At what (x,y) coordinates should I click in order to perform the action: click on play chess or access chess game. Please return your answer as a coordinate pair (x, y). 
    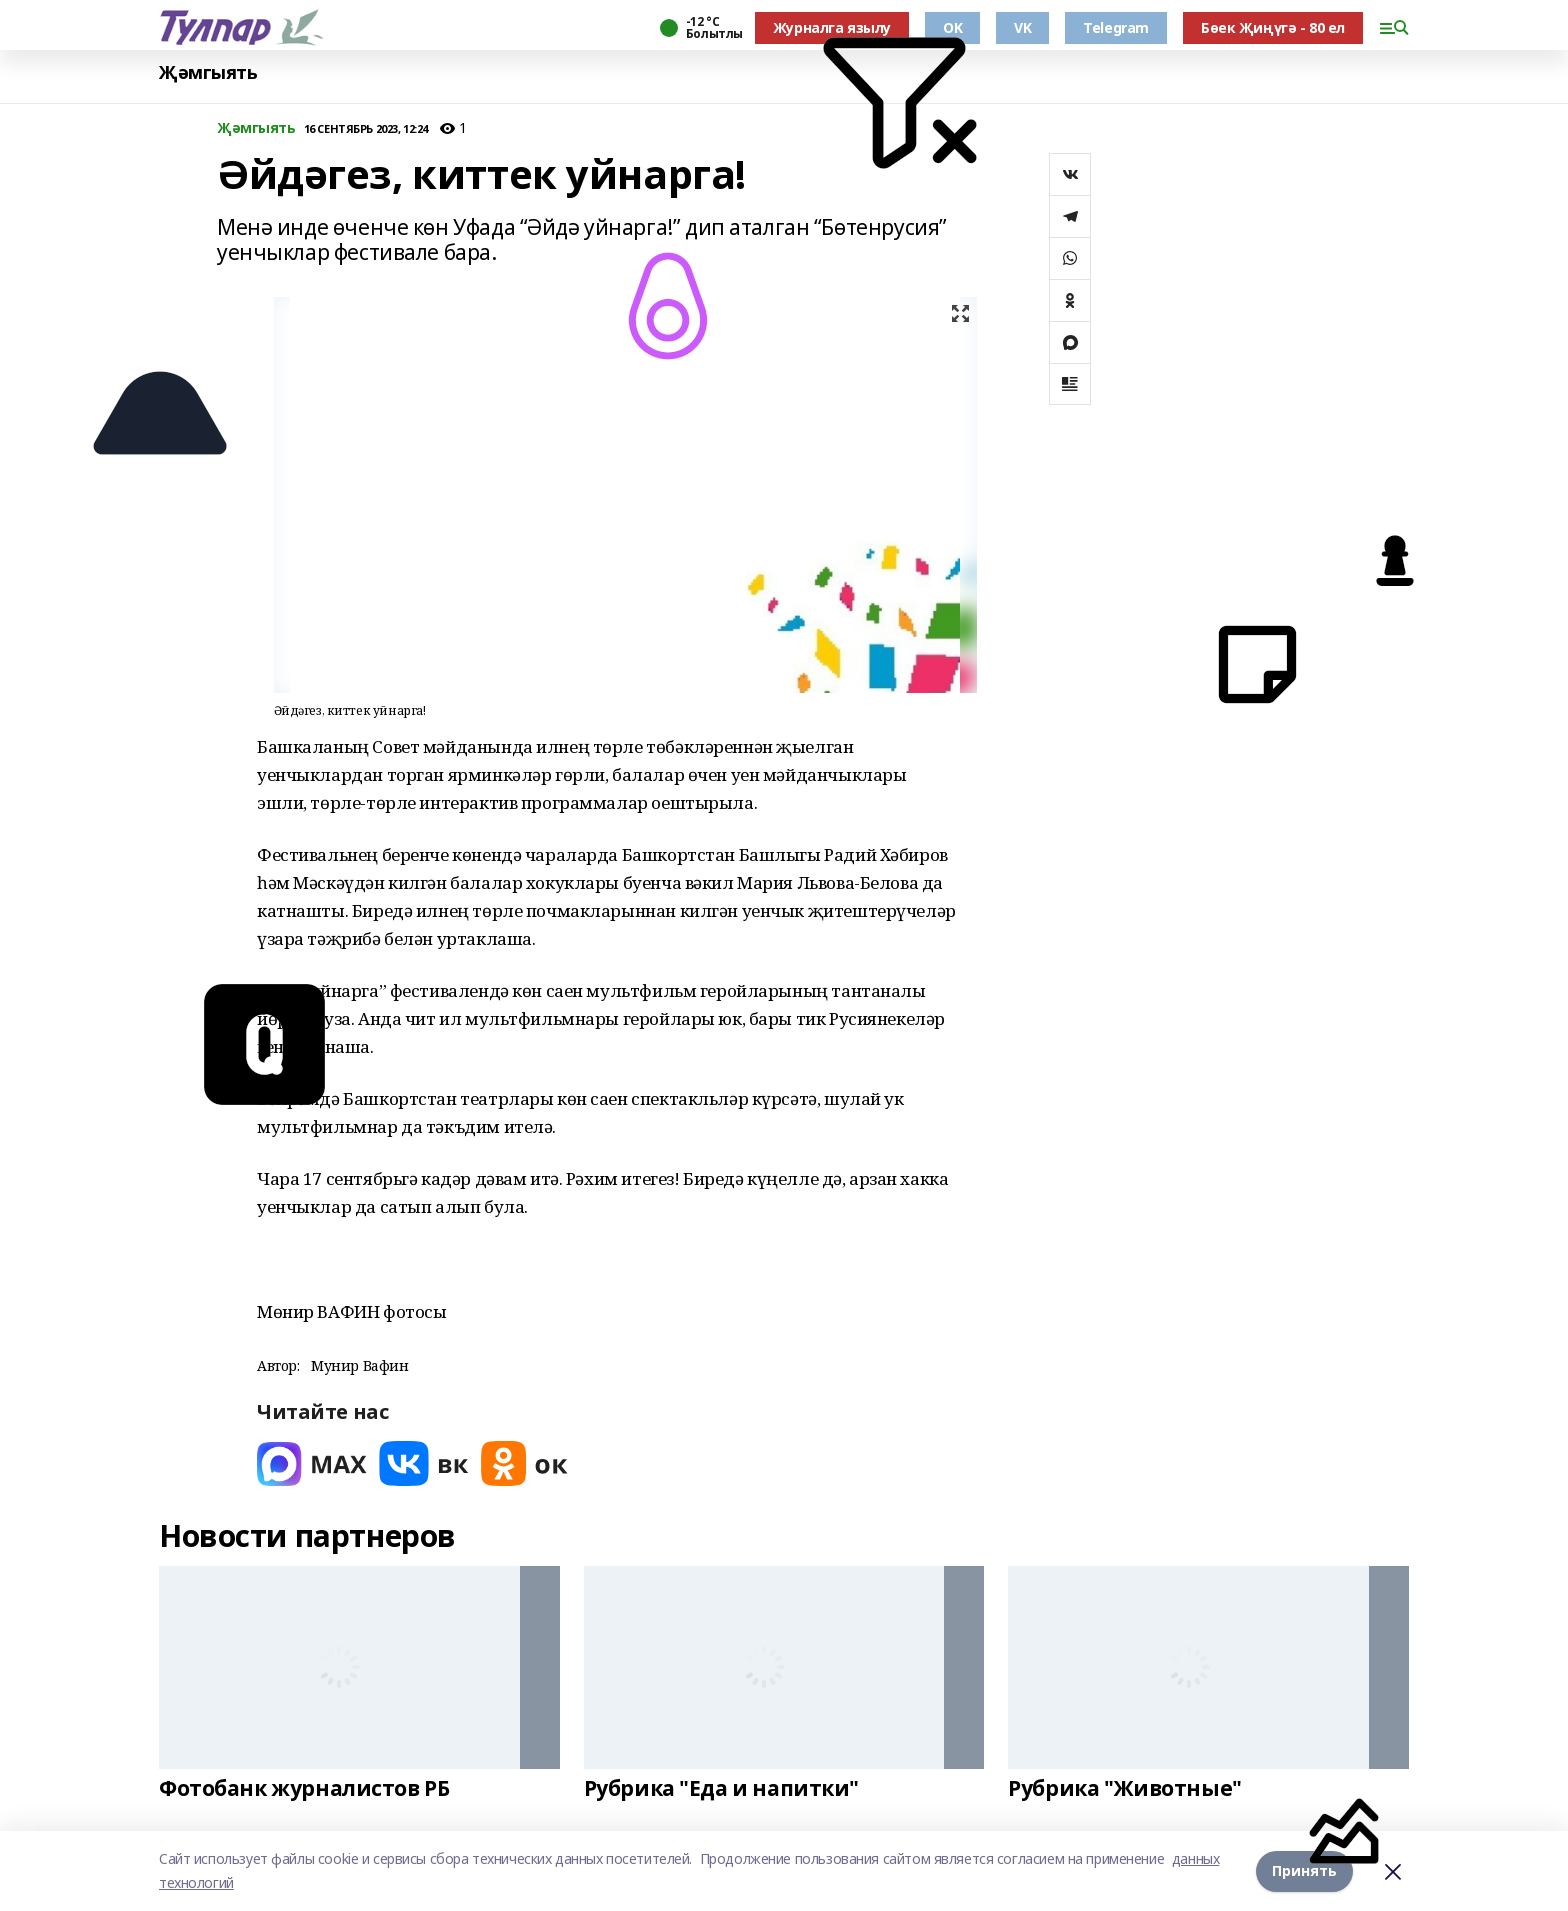
    Looking at the image, I should click on (1395, 562).